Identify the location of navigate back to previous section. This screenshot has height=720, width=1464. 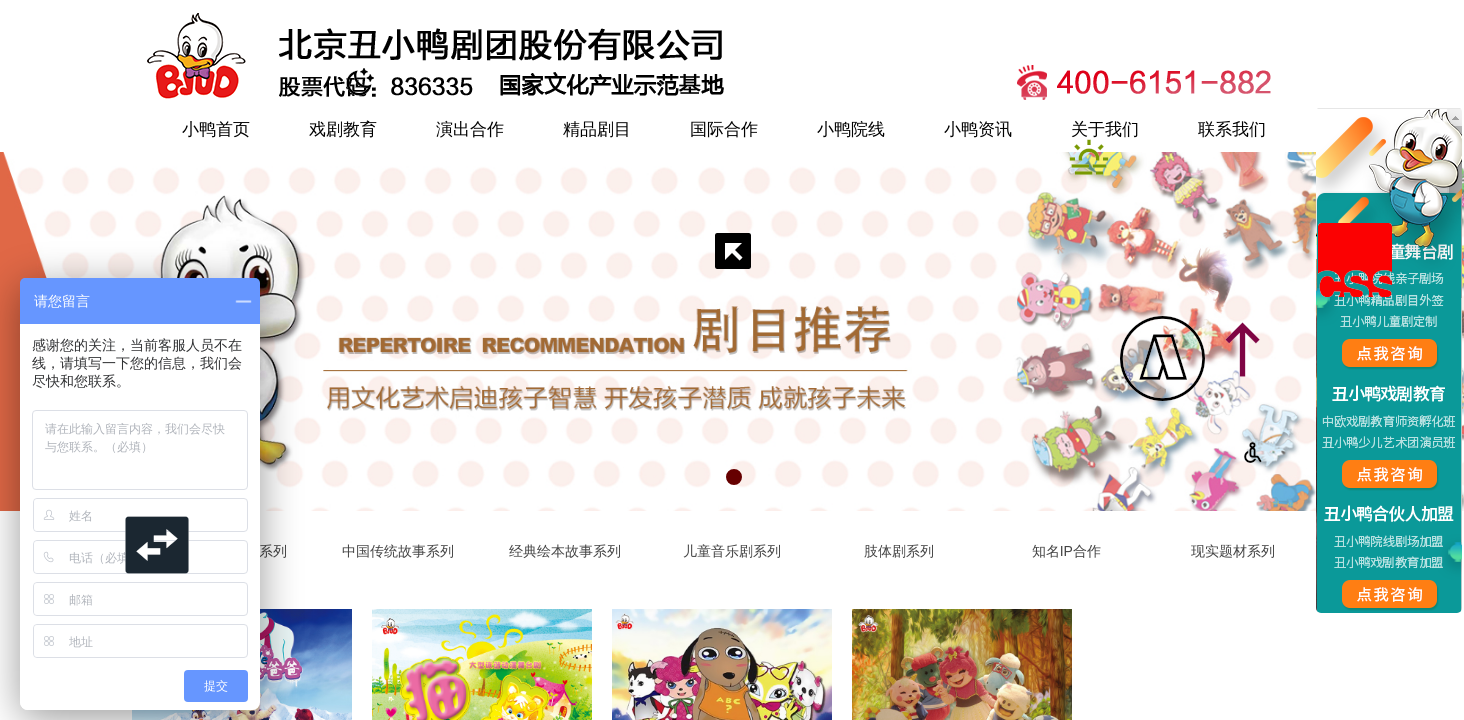
(733, 251).